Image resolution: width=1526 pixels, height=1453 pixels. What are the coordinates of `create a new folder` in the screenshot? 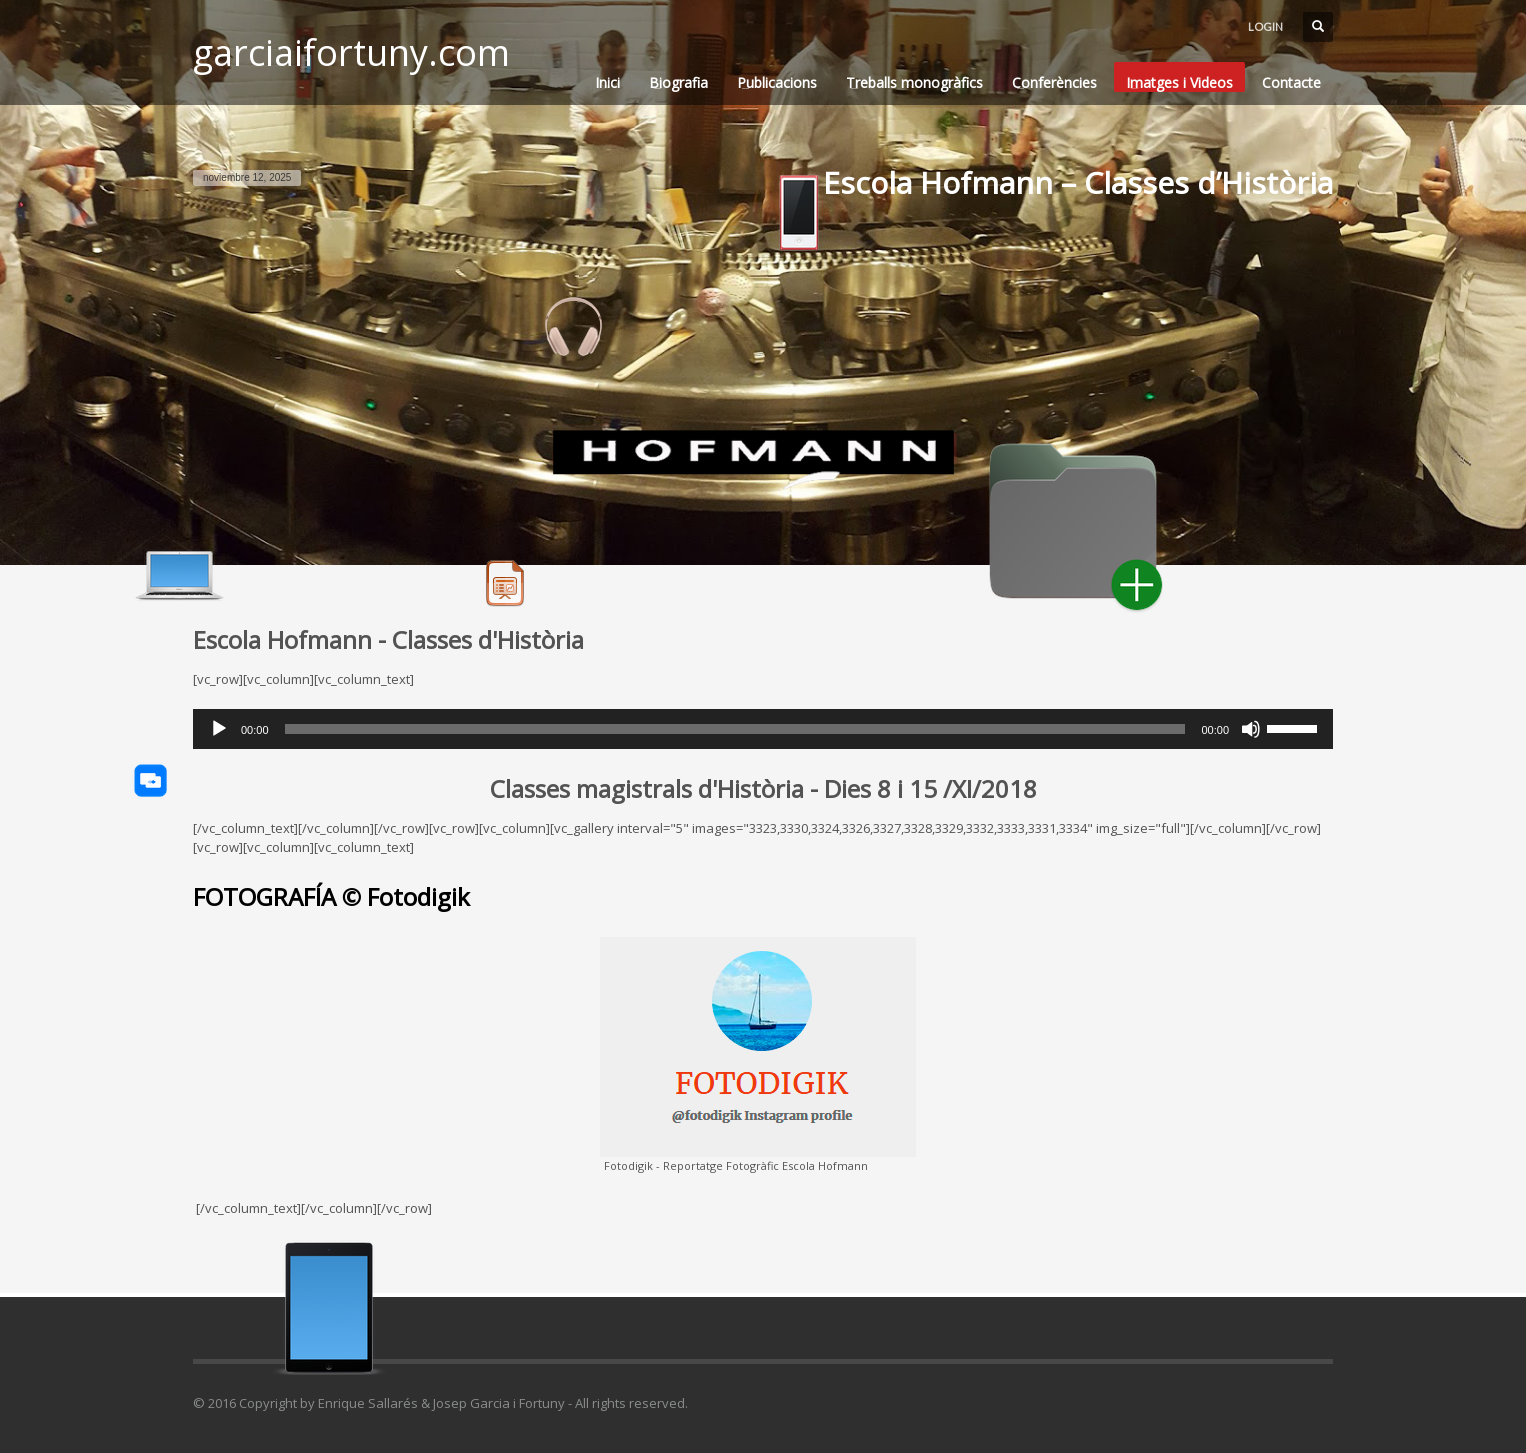 It's located at (1073, 521).